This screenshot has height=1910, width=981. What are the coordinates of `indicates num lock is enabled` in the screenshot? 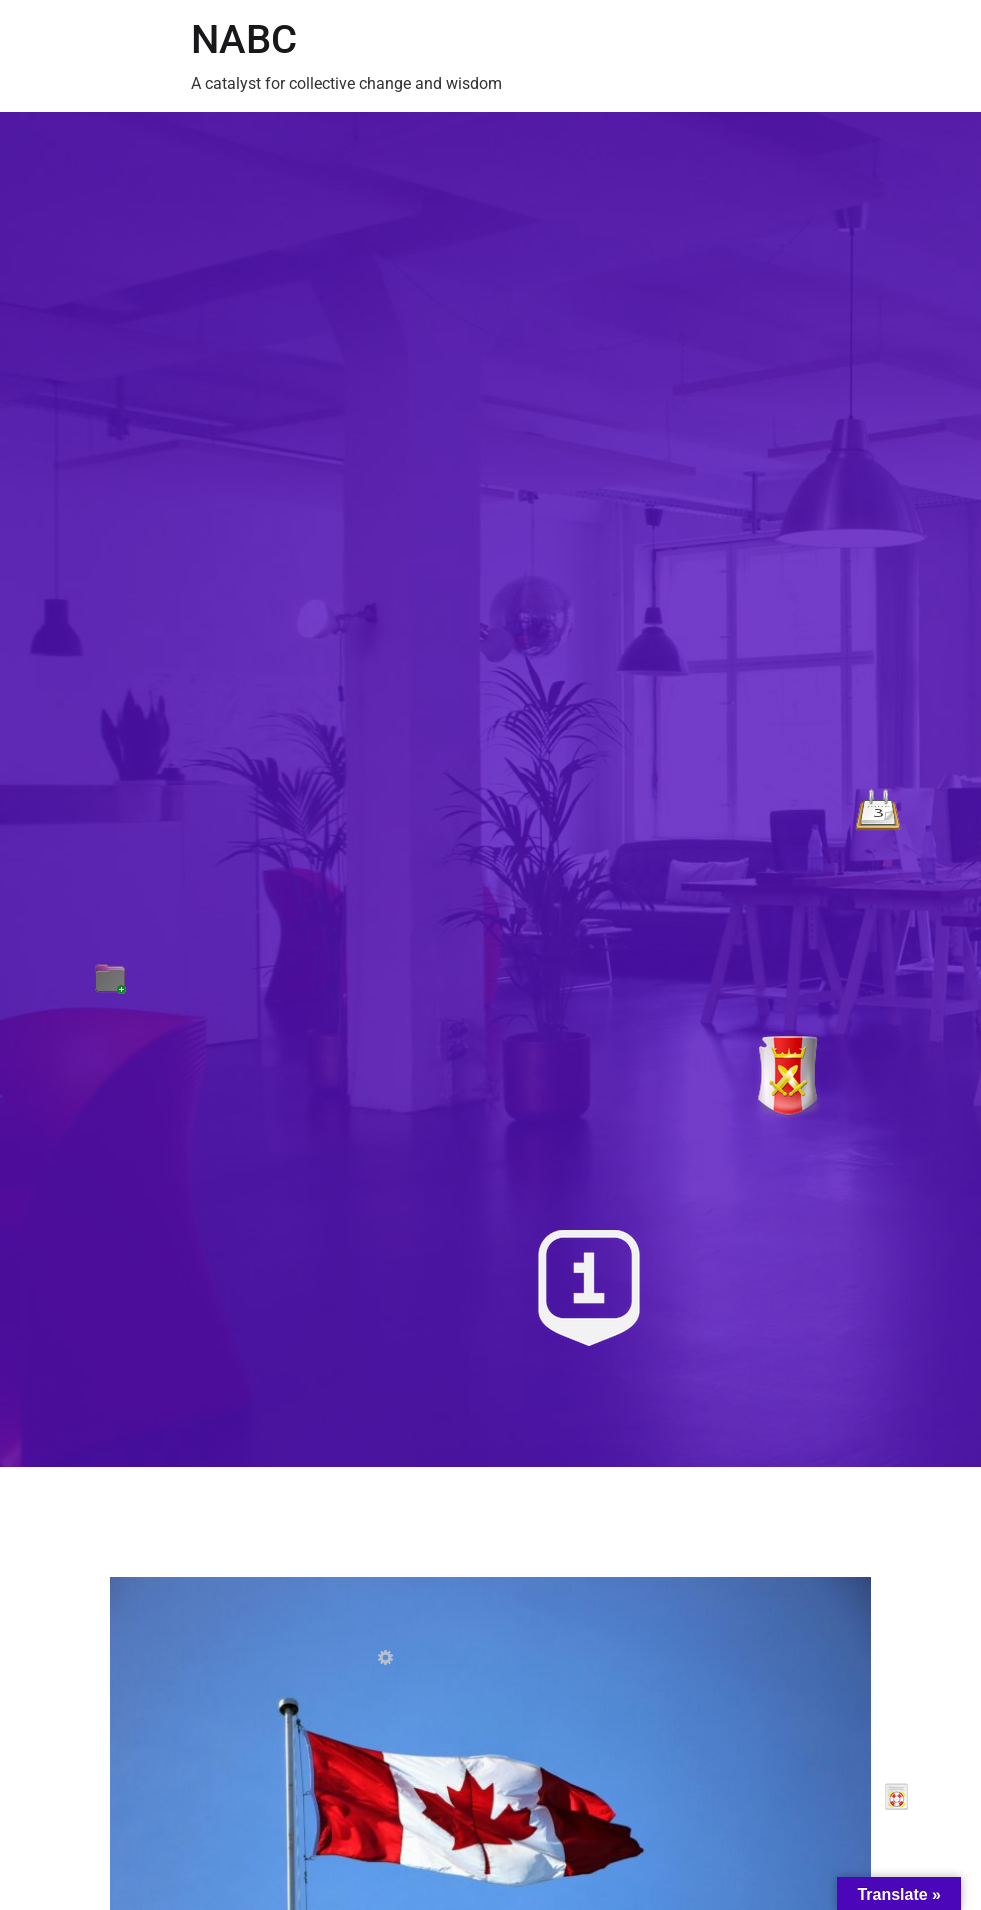 It's located at (589, 1288).